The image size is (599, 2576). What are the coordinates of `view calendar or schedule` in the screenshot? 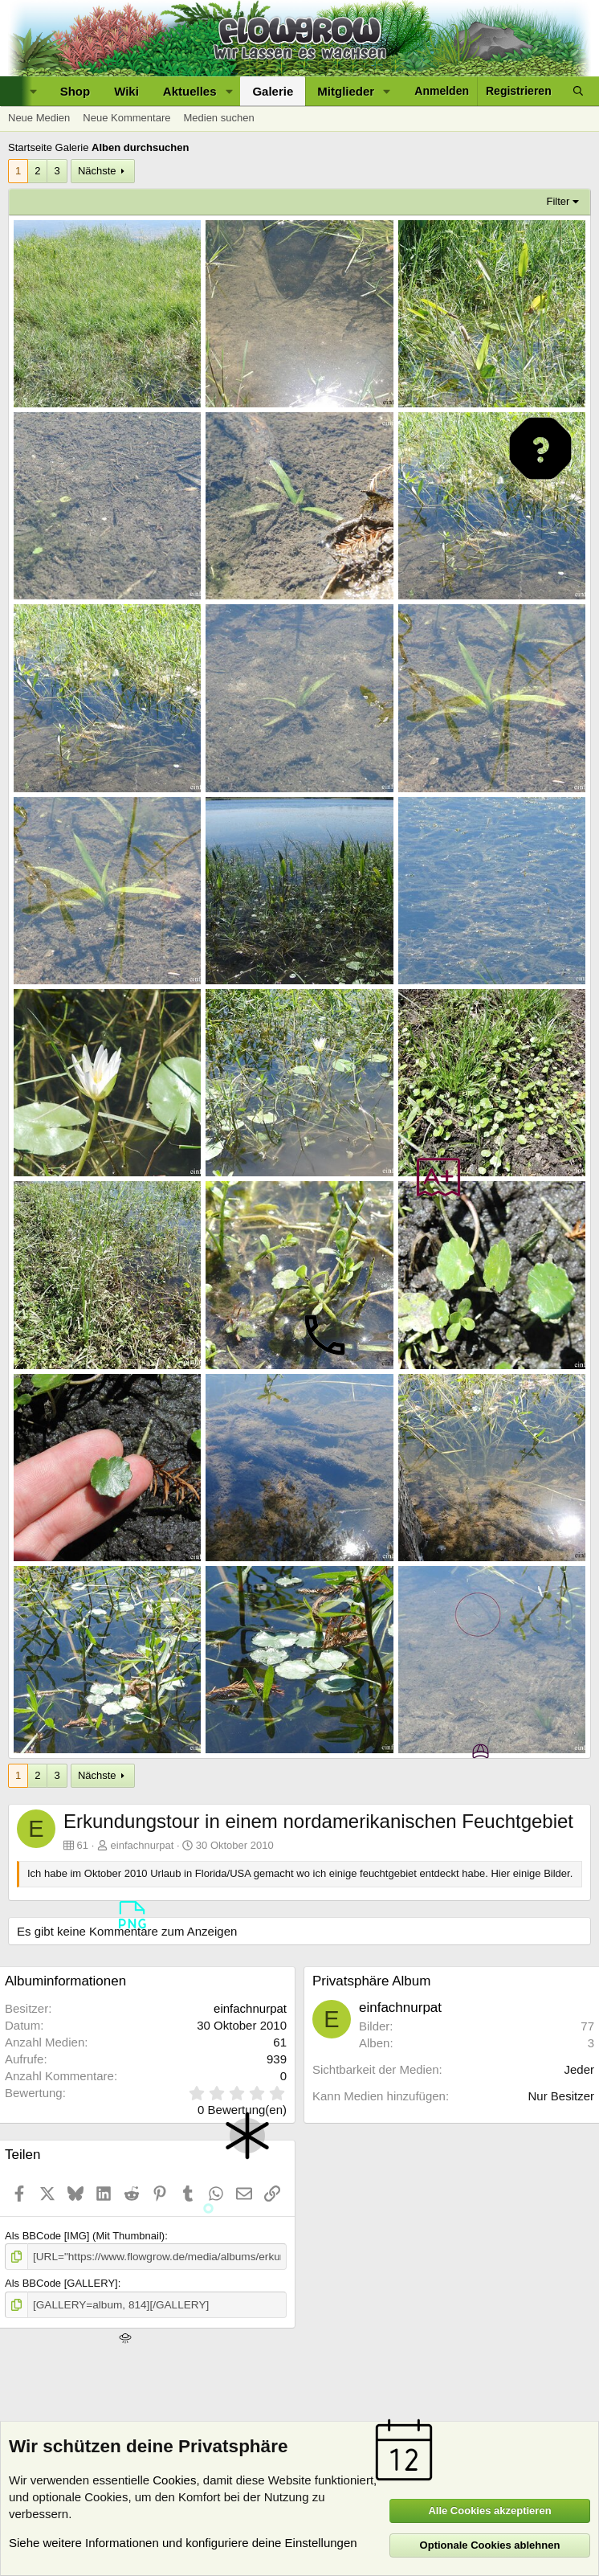 It's located at (404, 2452).